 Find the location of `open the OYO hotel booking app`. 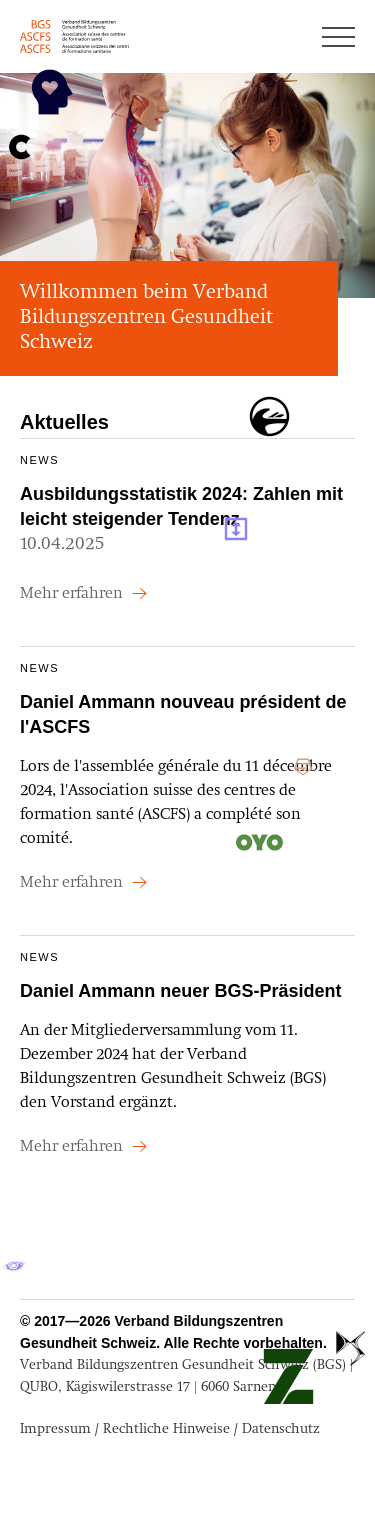

open the OYO hotel booking app is located at coordinates (259, 842).